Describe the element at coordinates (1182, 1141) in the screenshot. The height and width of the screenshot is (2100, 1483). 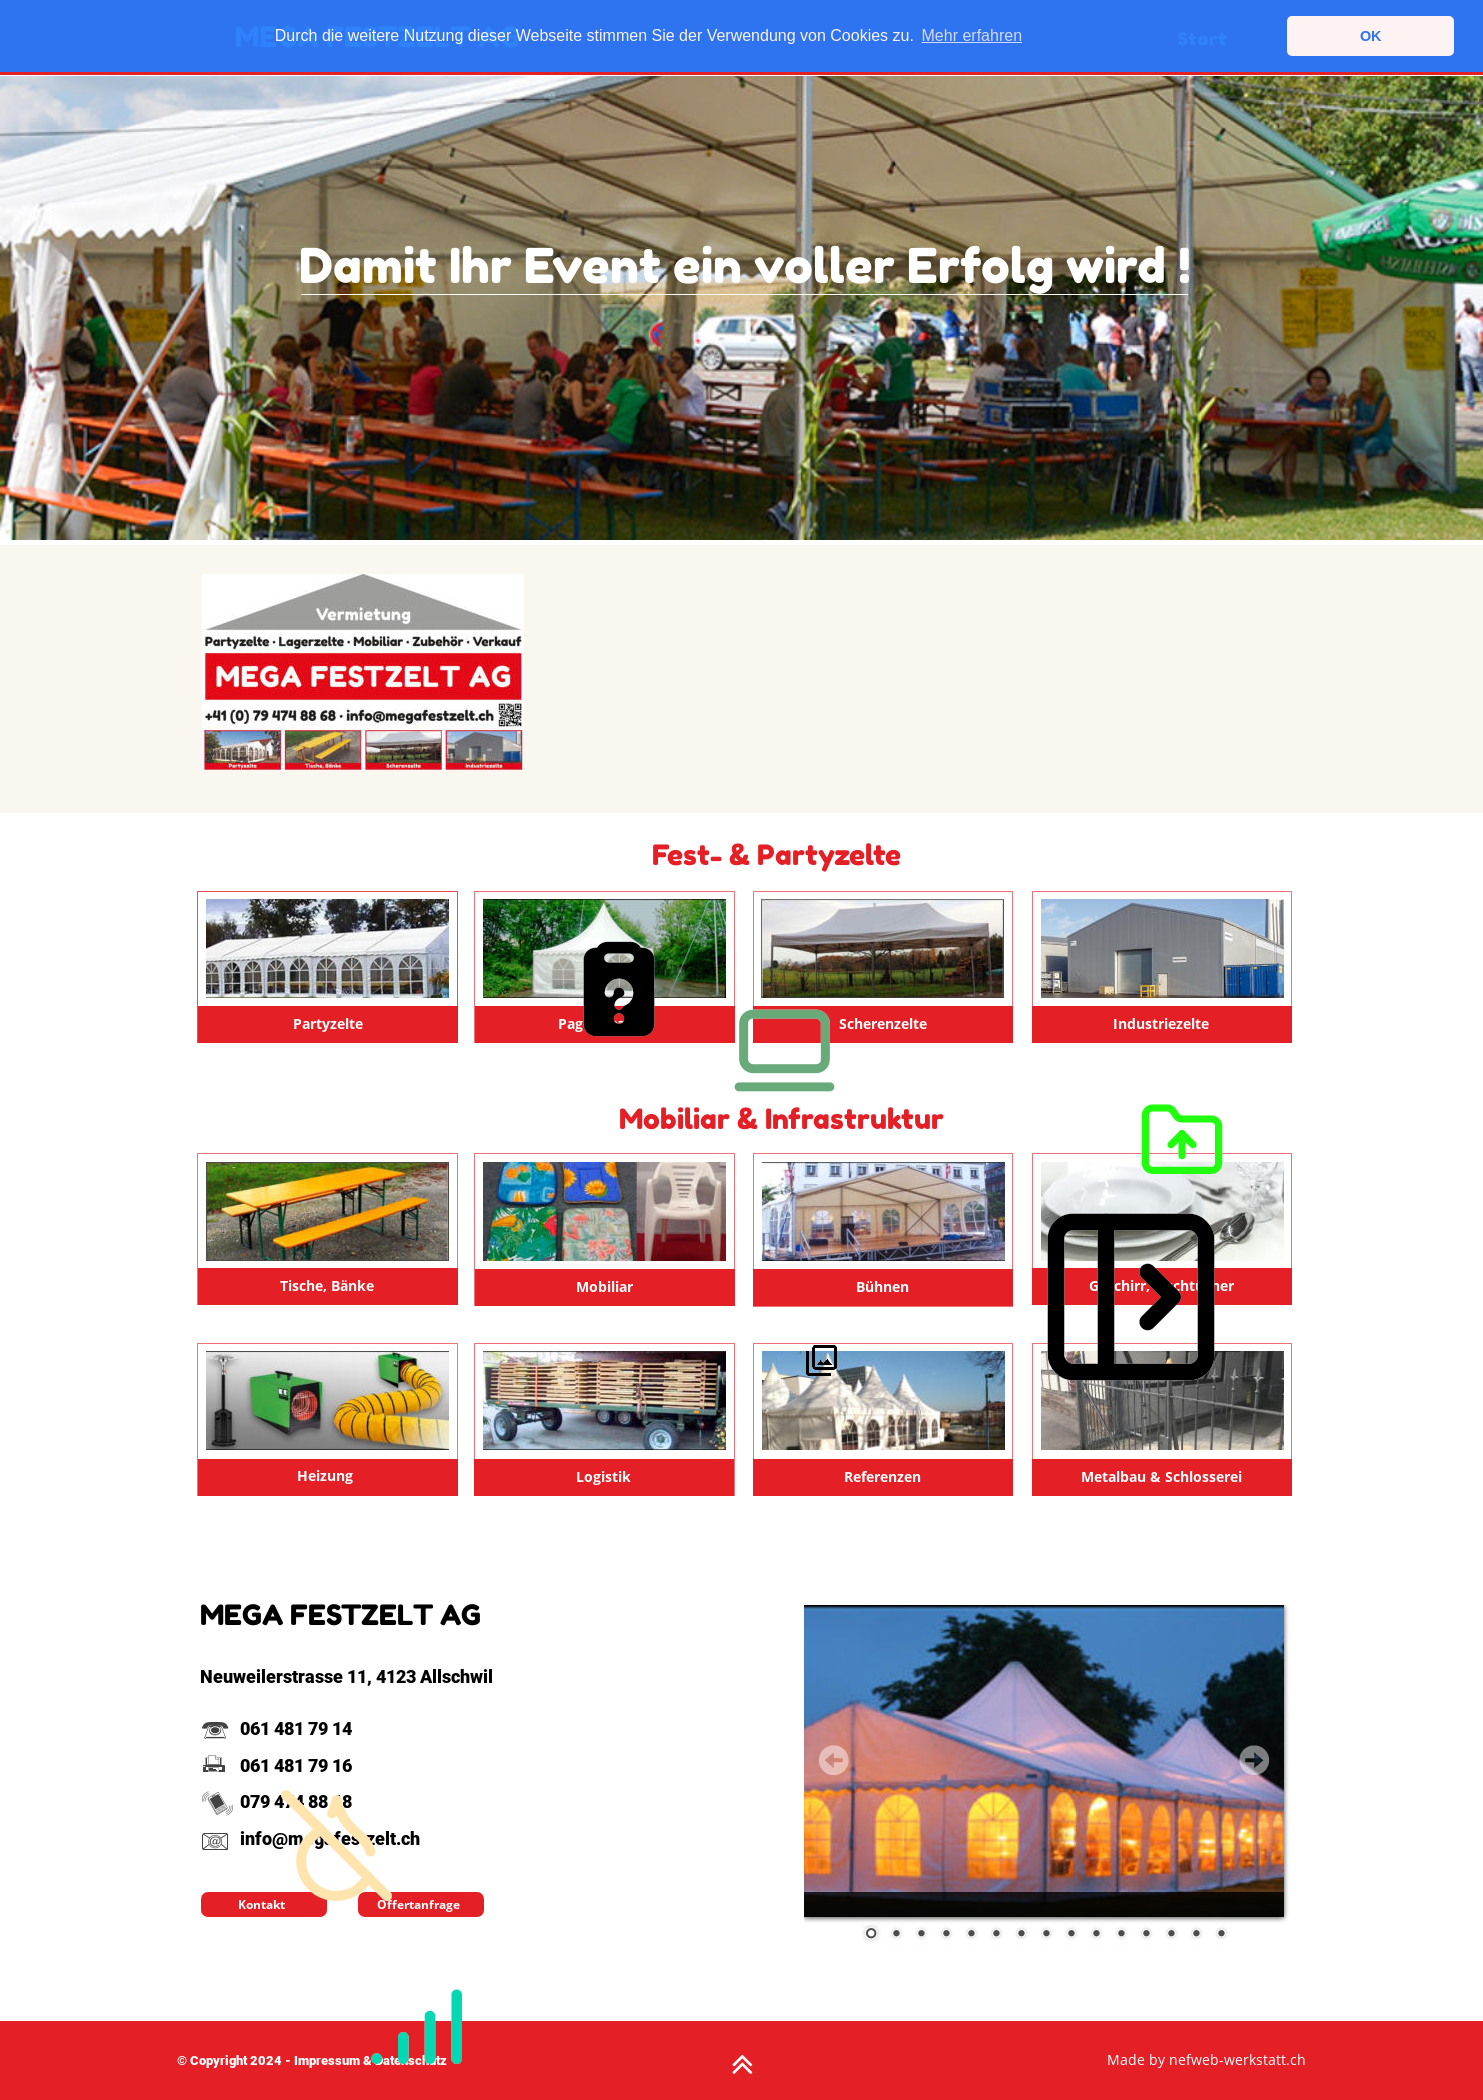
I see `upload files to this folder` at that location.